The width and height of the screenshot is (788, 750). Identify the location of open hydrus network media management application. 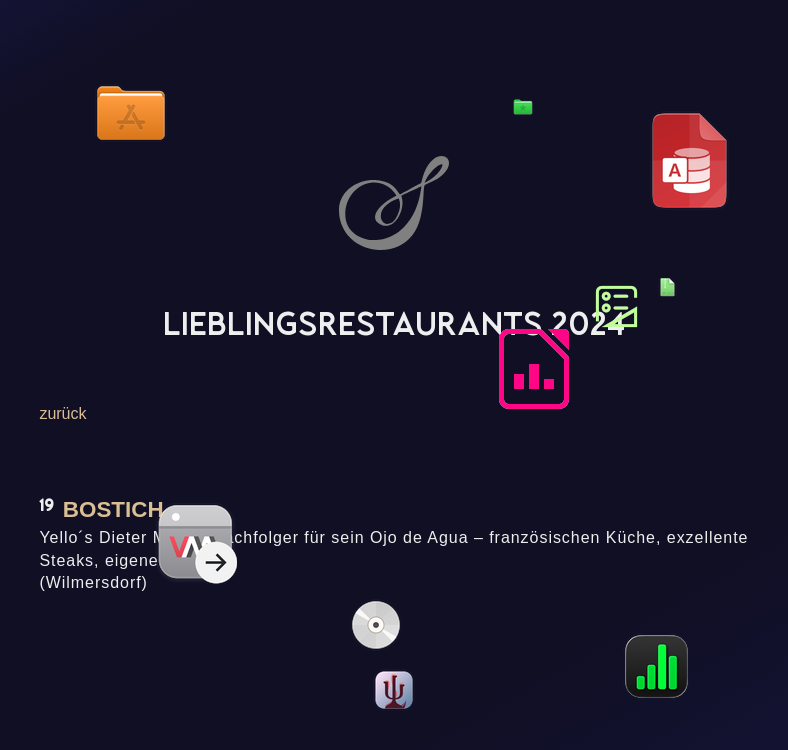
(394, 690).